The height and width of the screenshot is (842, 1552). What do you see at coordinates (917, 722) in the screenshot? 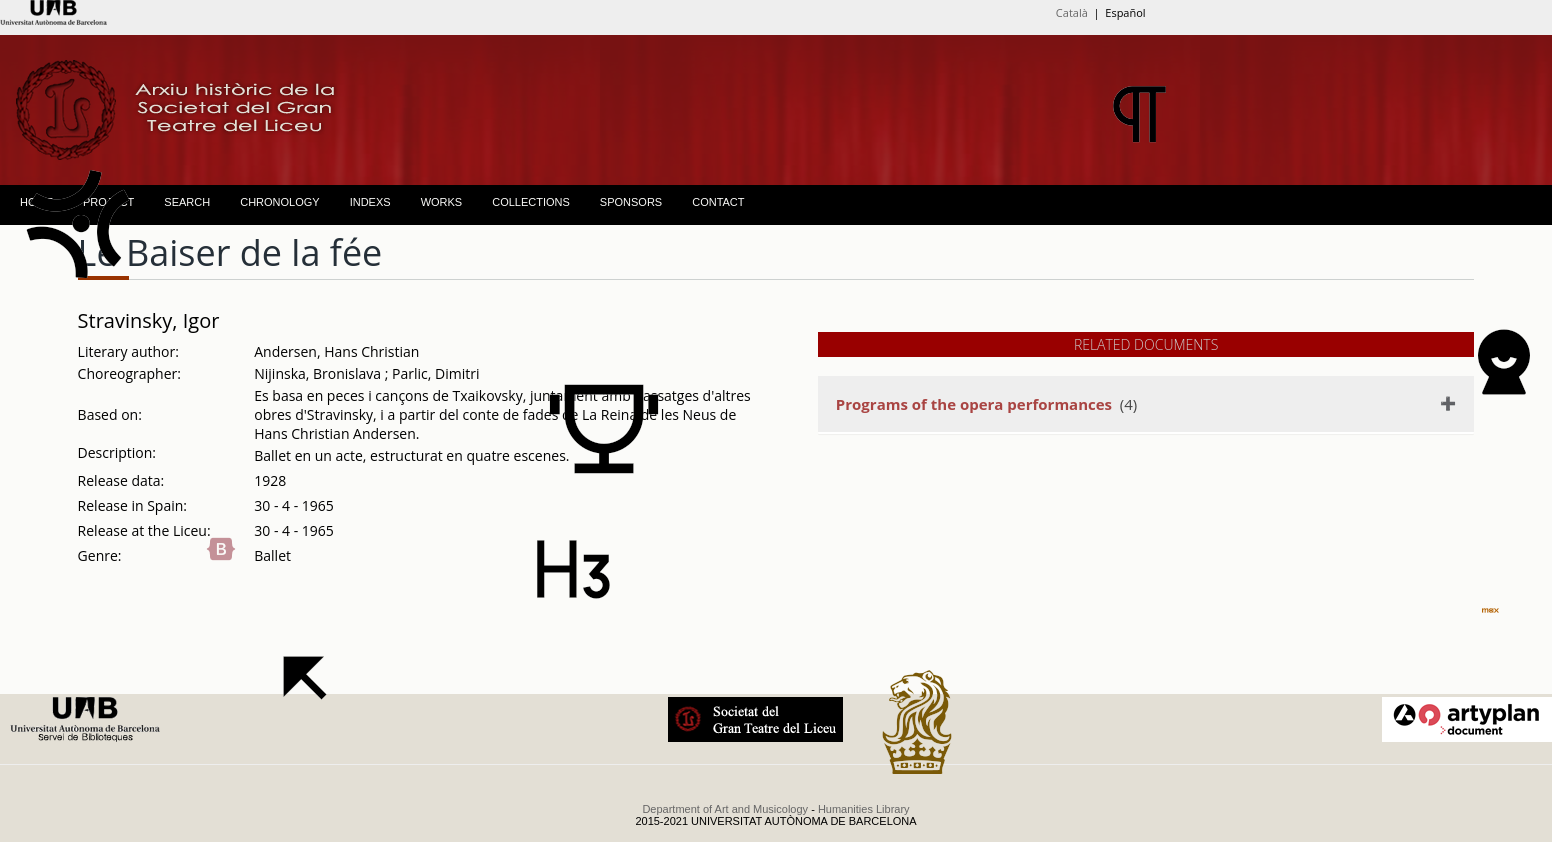
I see `the ritz-carlton hotel brand logo` at bounding box center [917, 722].